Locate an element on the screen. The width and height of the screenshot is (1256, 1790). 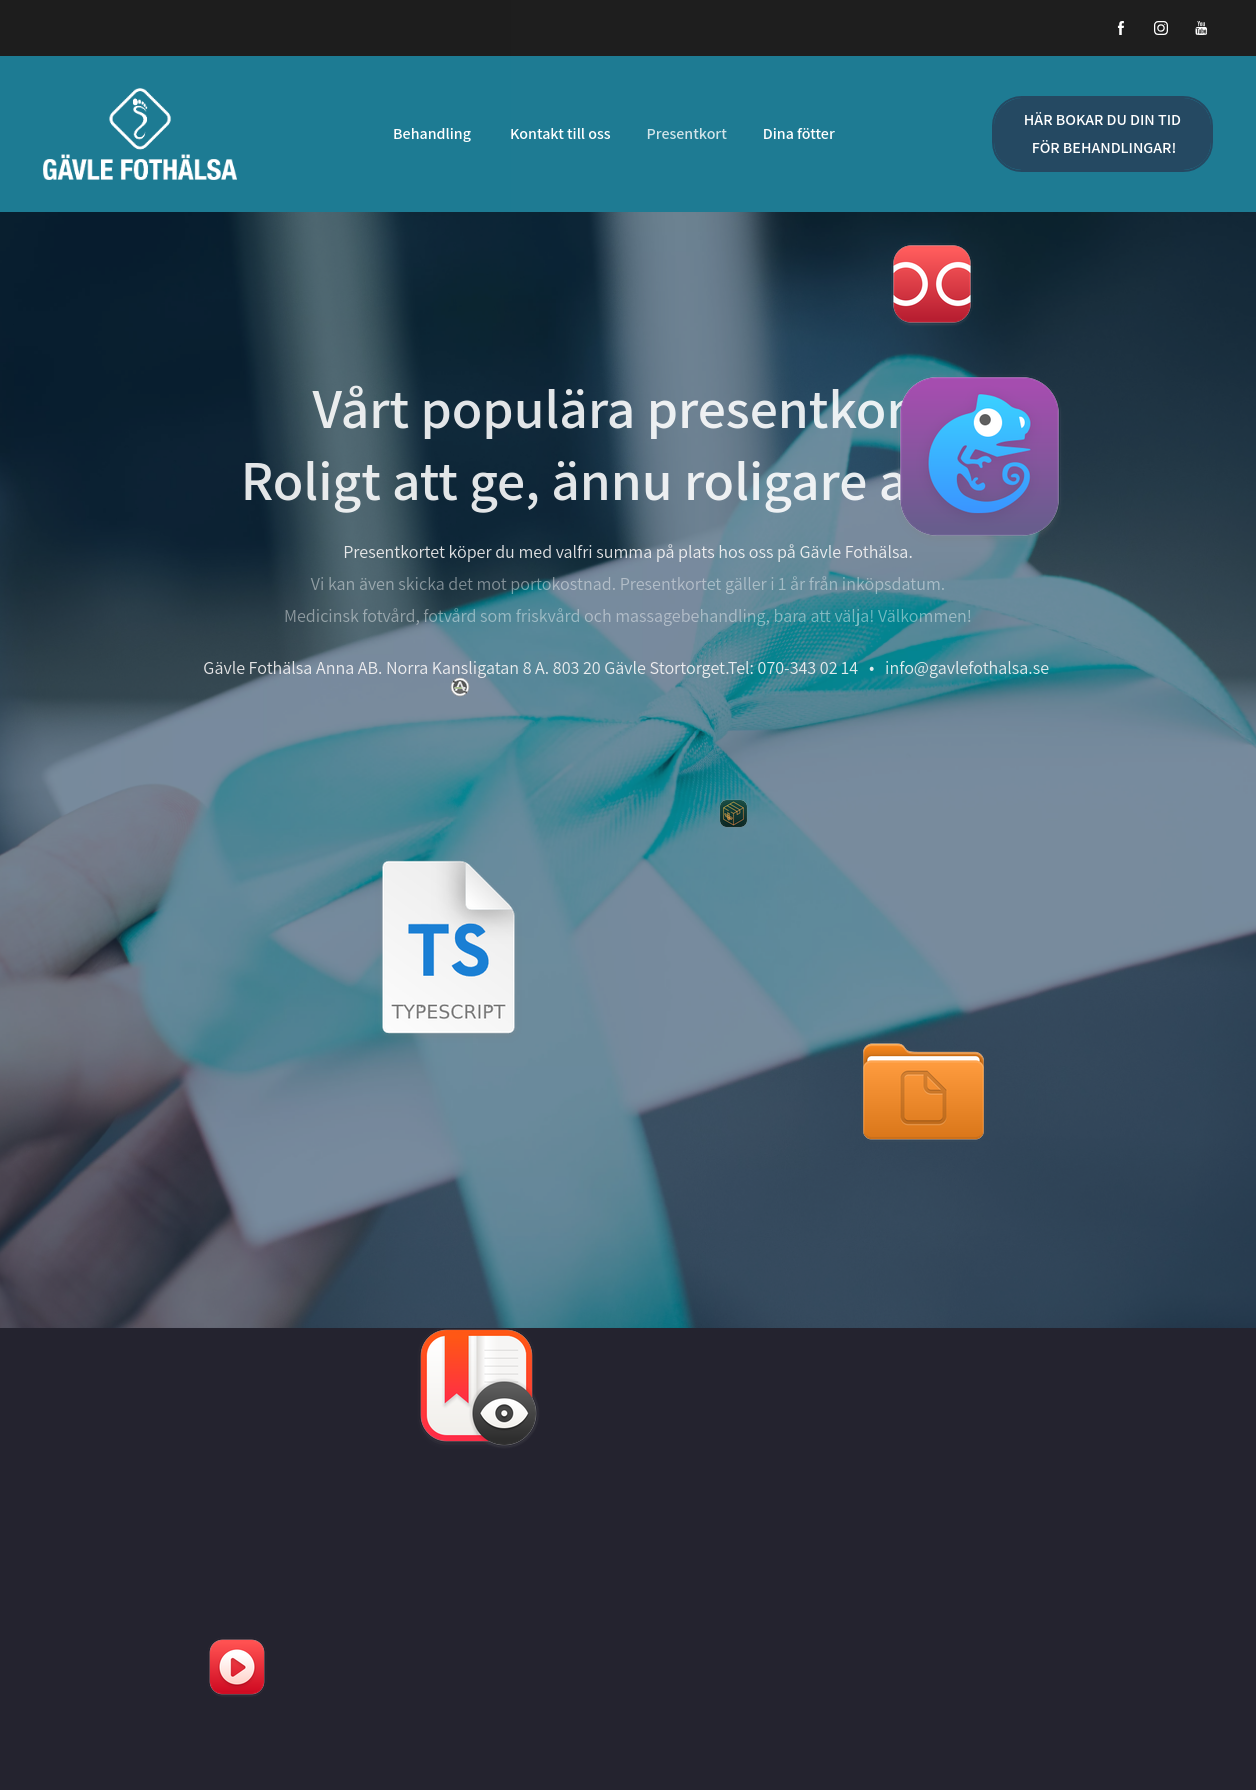
open youtube music desktop app is located at coordinates (237, 1667).